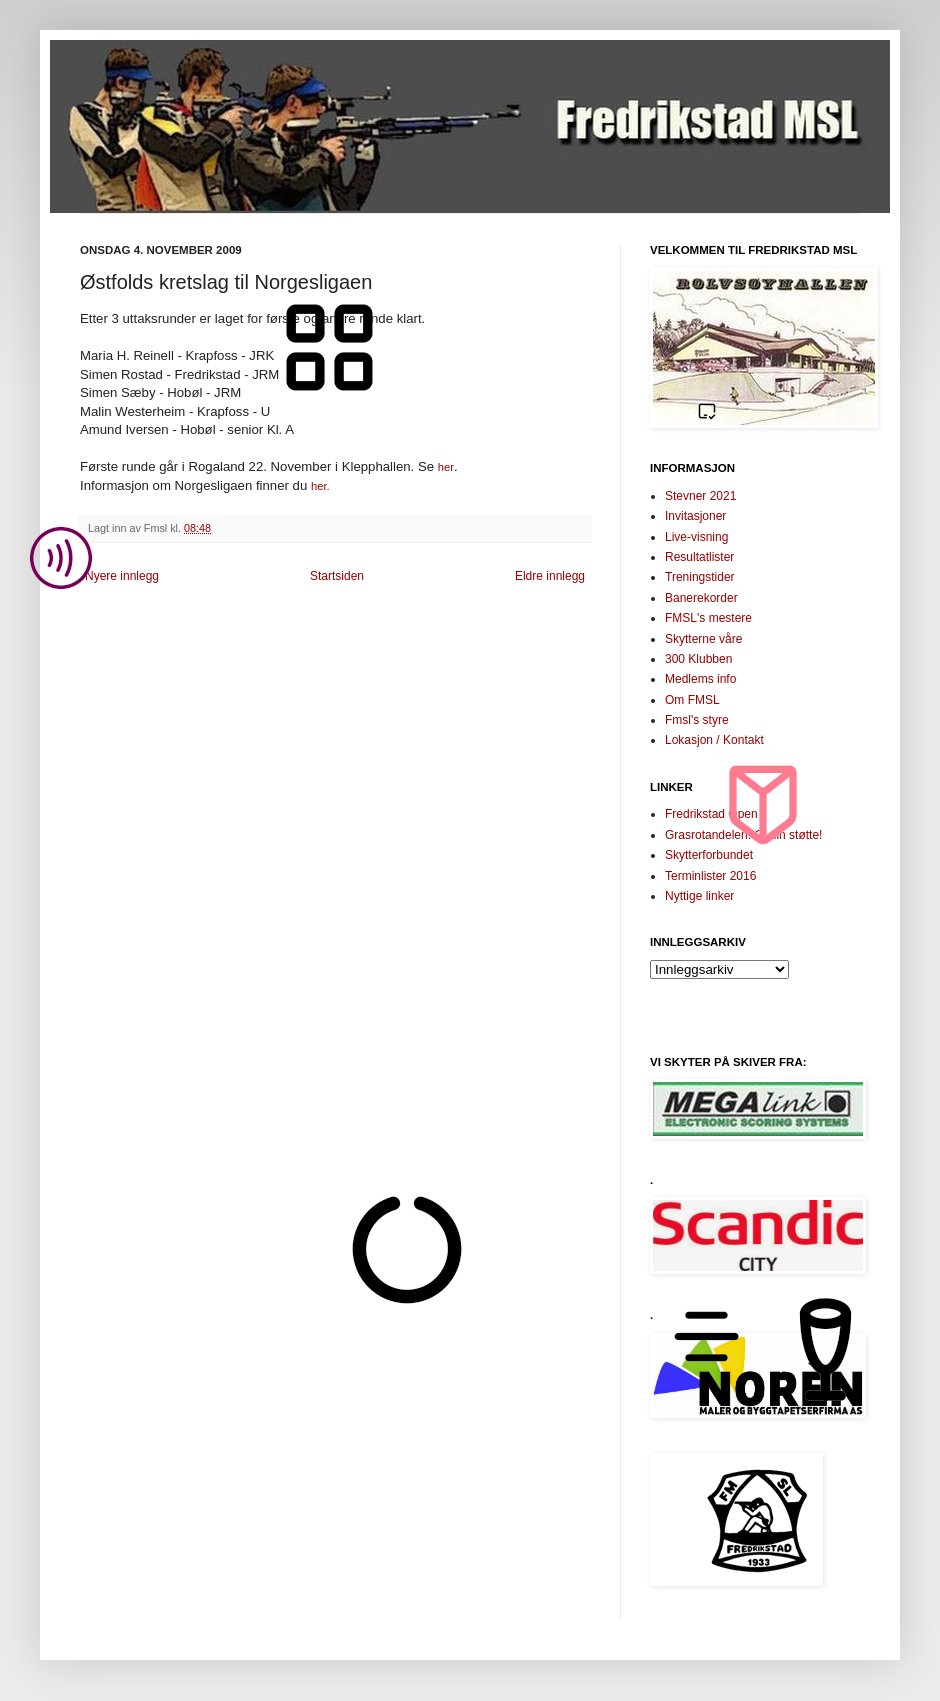  I want to click on view items in grid layout, so click(329, 347).